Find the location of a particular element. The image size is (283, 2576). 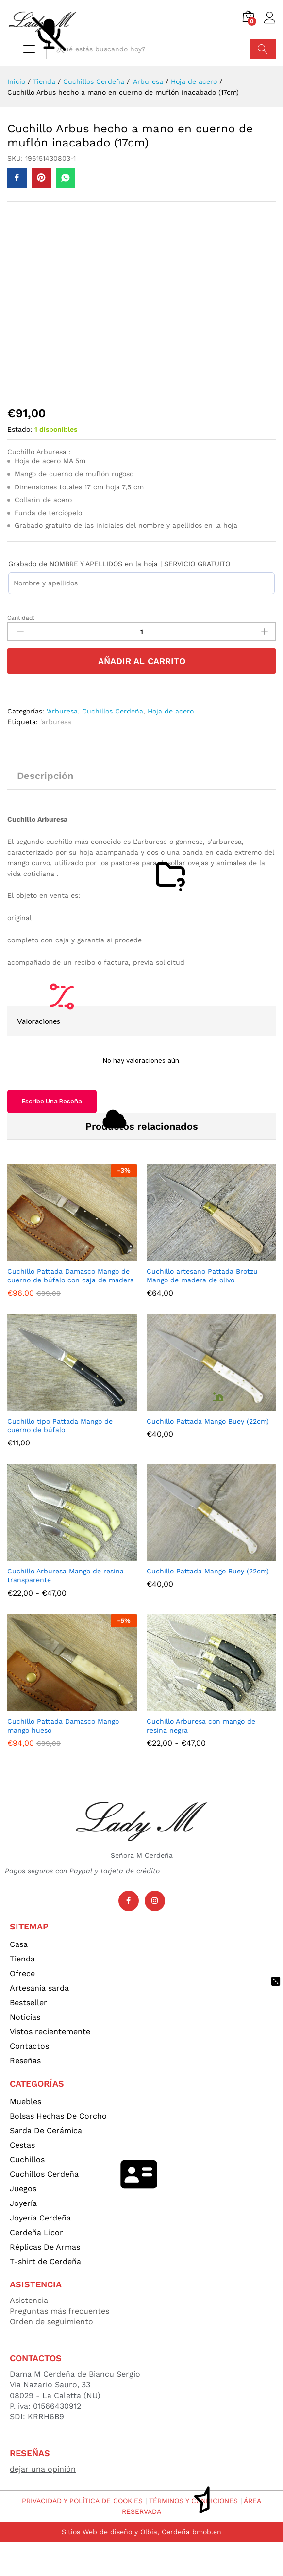

view contact details is located at coordinates (139, 2174).